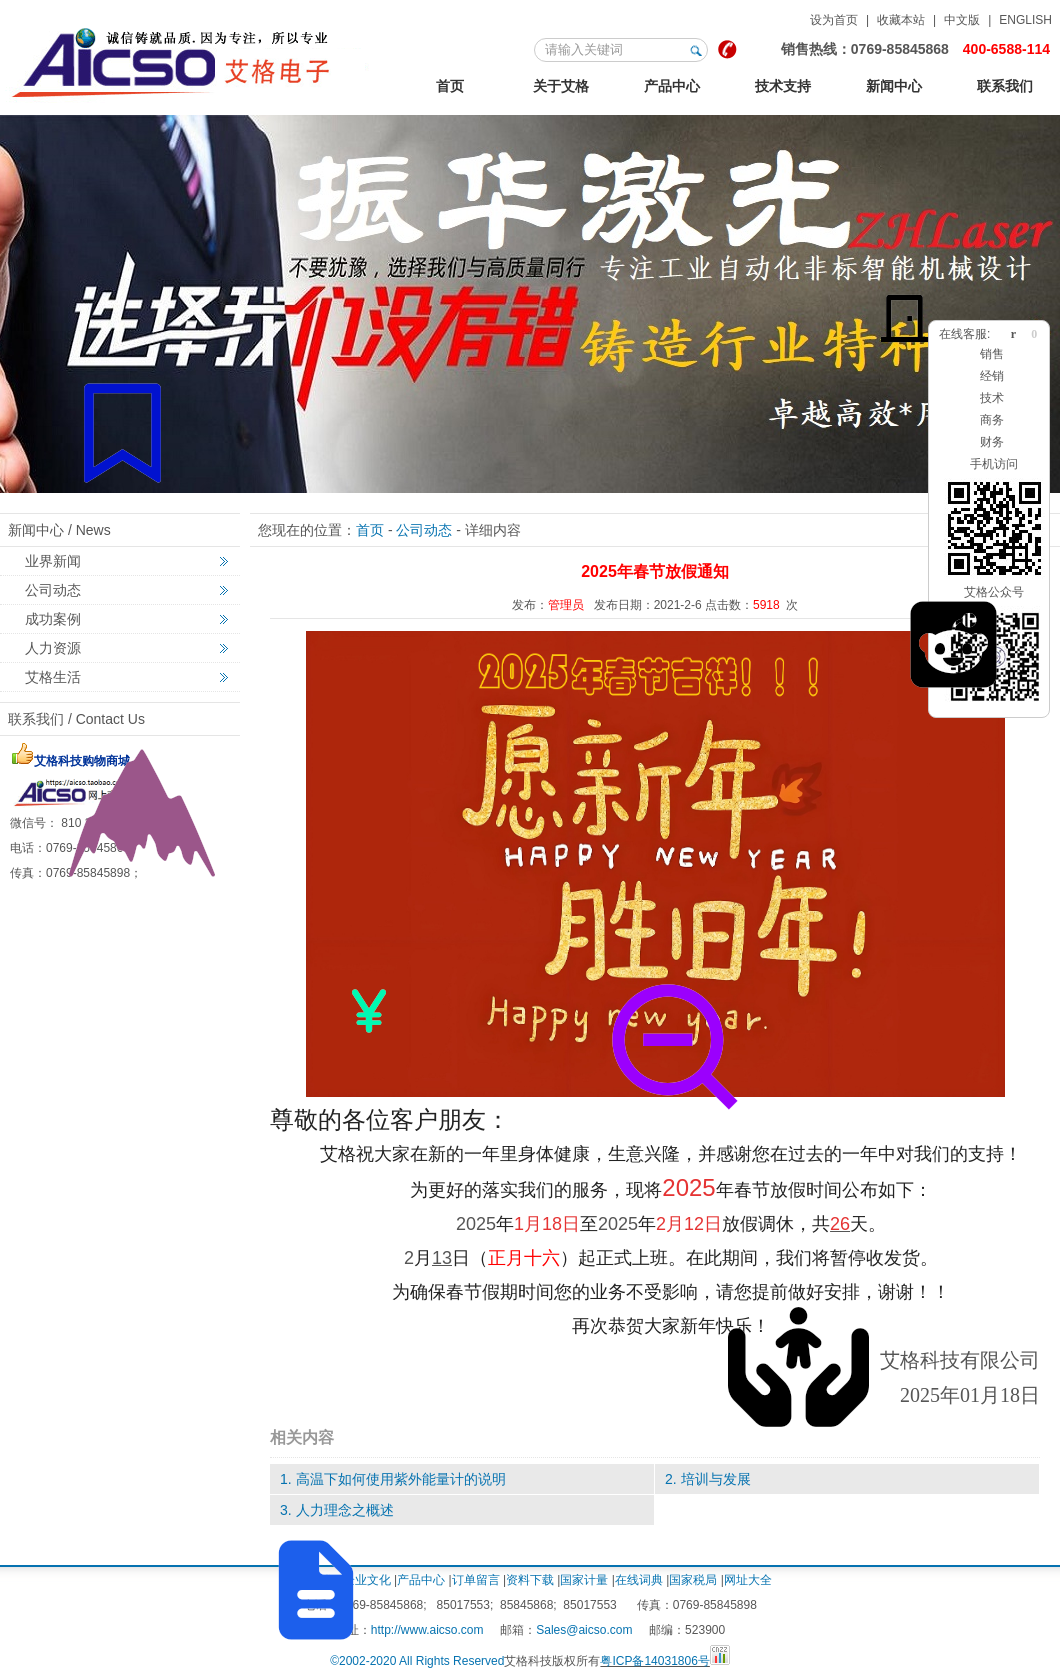 The width and height of the screenshot is (1060, 1671). What do you see at coordinates (369, 1011) in the screenshot?
I see `select Japanese yen as currency` at bounding box center [369, 1011].